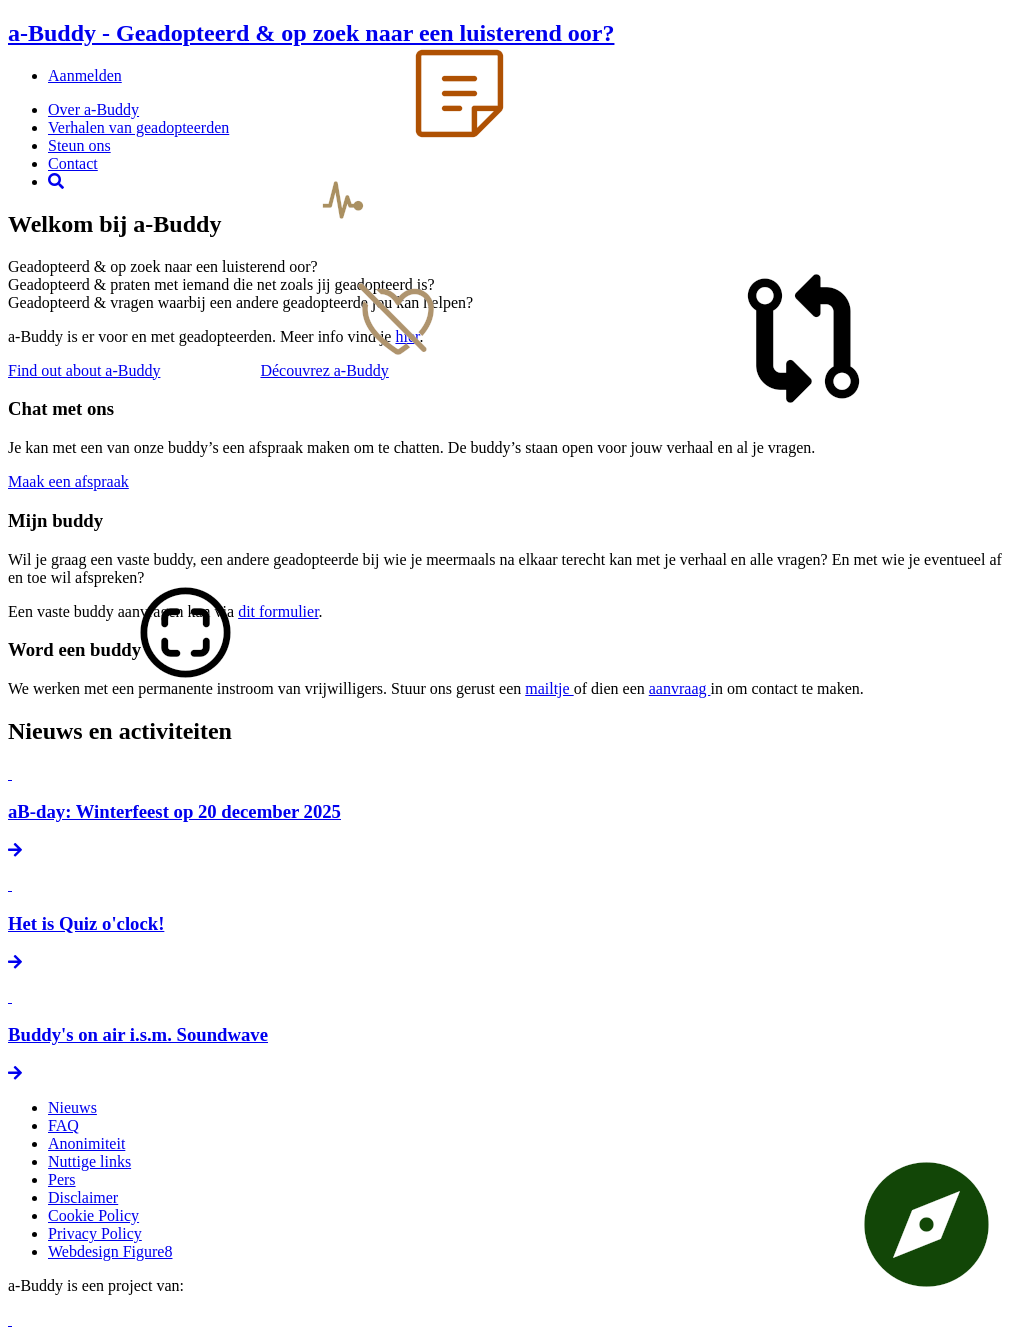 Image resolution: width=1024 pixels, height=1337 pixels. Describe the element at coordinates (185, 632) in the screenshot. I see `tap to scan a QR code or barcode` at that location.